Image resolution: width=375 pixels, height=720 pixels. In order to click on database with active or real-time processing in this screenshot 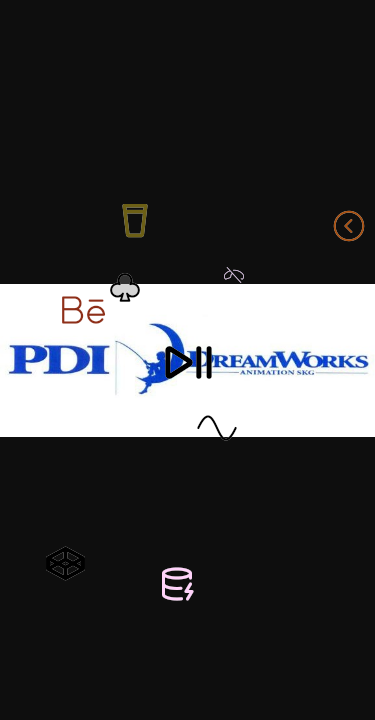, I will do `click(177, 584)`.